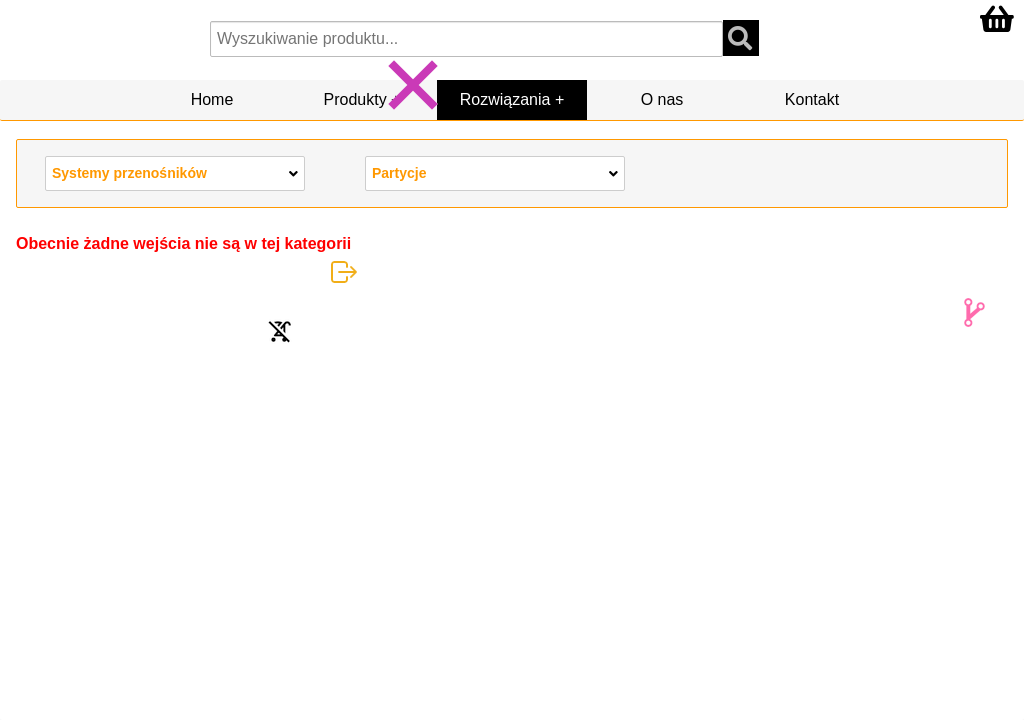 The image size is (1024, 720). What do you see at coordinates (974, 312) in the screenshot?
I see `view repository branches` at bounding box center [974, 312].